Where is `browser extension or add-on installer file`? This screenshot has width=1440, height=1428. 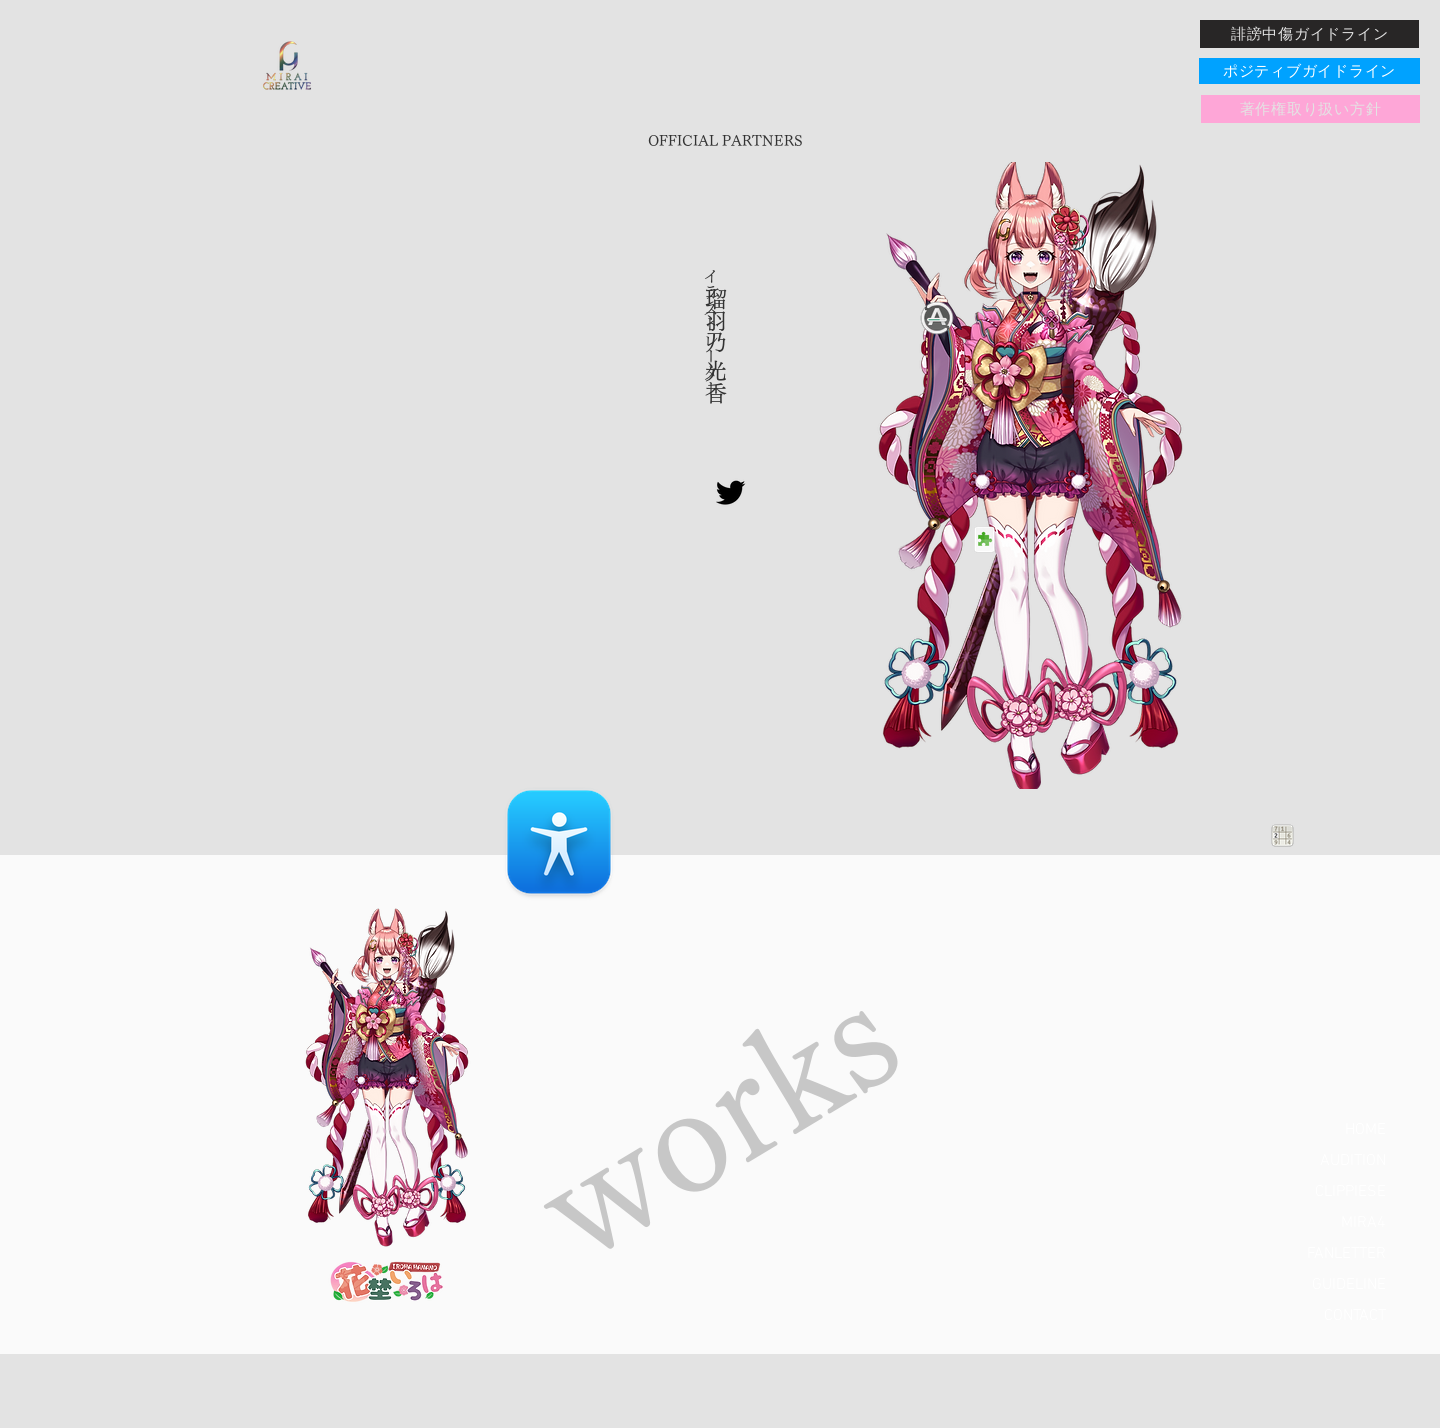
browser extension or add-on installer file is located at coordinates (984, 539).